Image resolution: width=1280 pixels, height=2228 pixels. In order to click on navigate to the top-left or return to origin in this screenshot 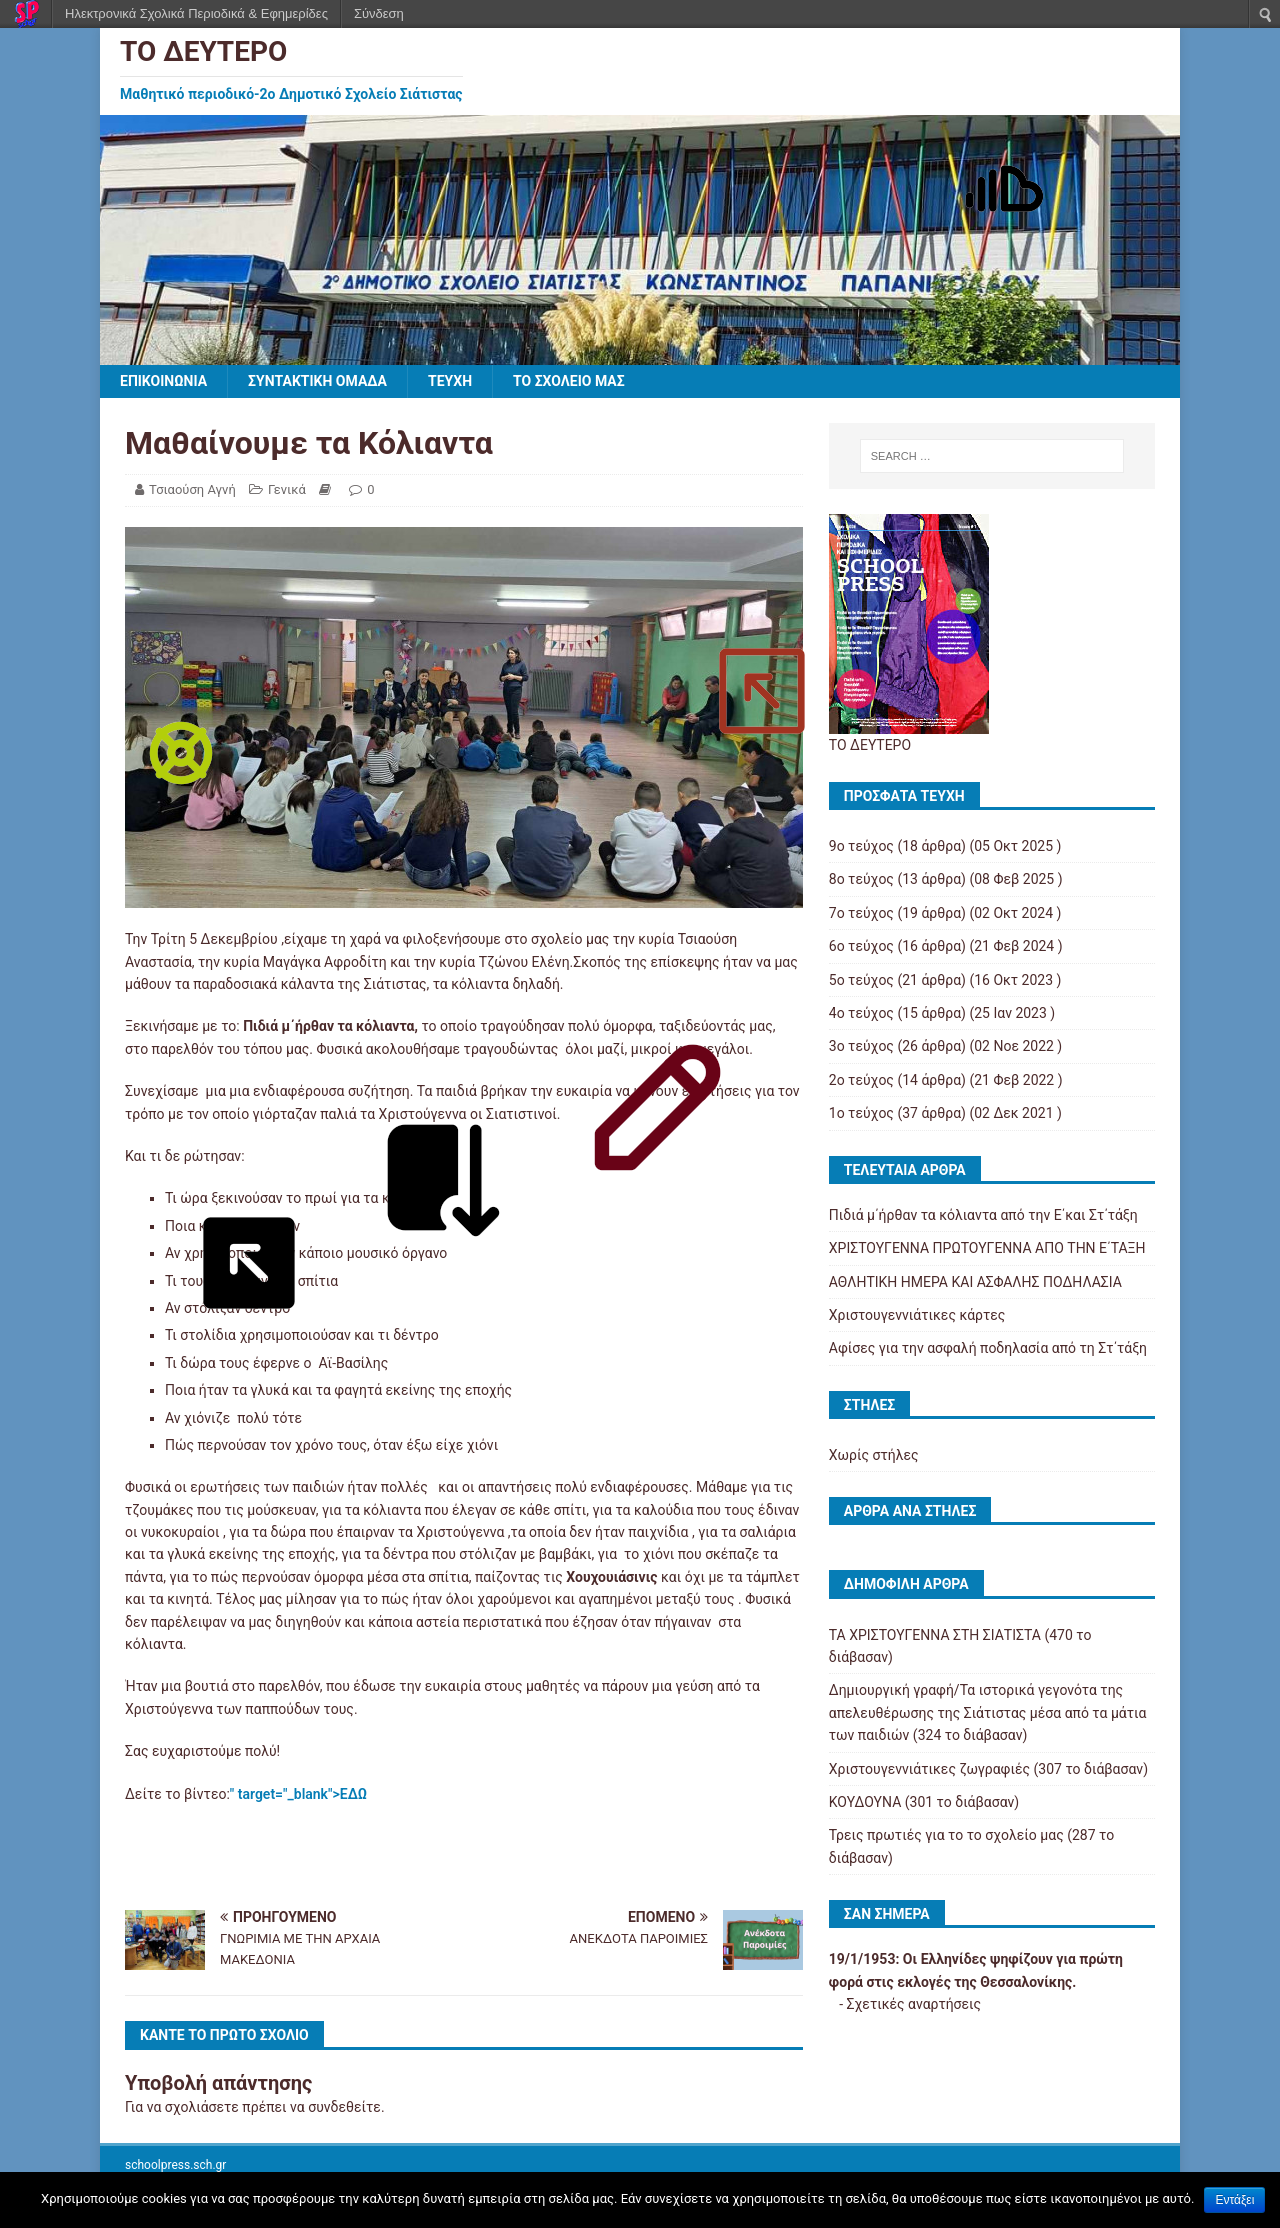, I will do `click(249, 1263)`.